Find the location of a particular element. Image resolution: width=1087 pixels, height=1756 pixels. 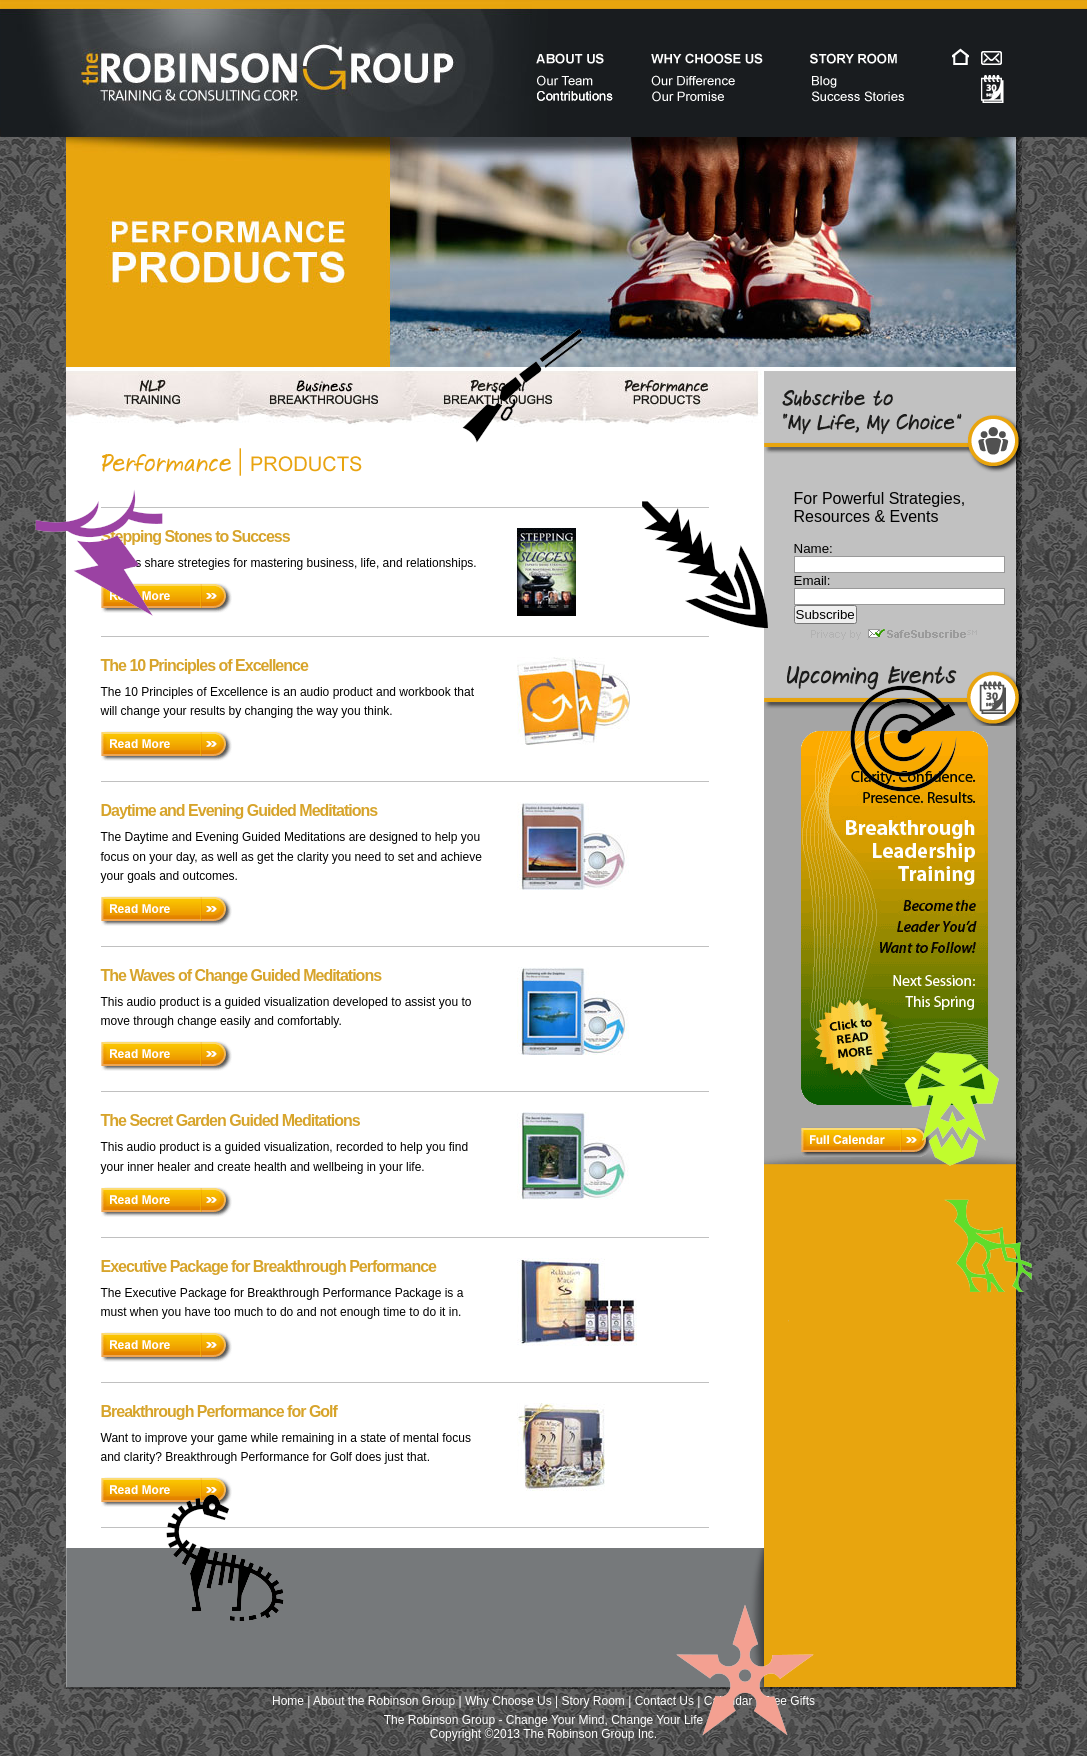

ninja or stealth game mode is located at coordinates (745, 1670).